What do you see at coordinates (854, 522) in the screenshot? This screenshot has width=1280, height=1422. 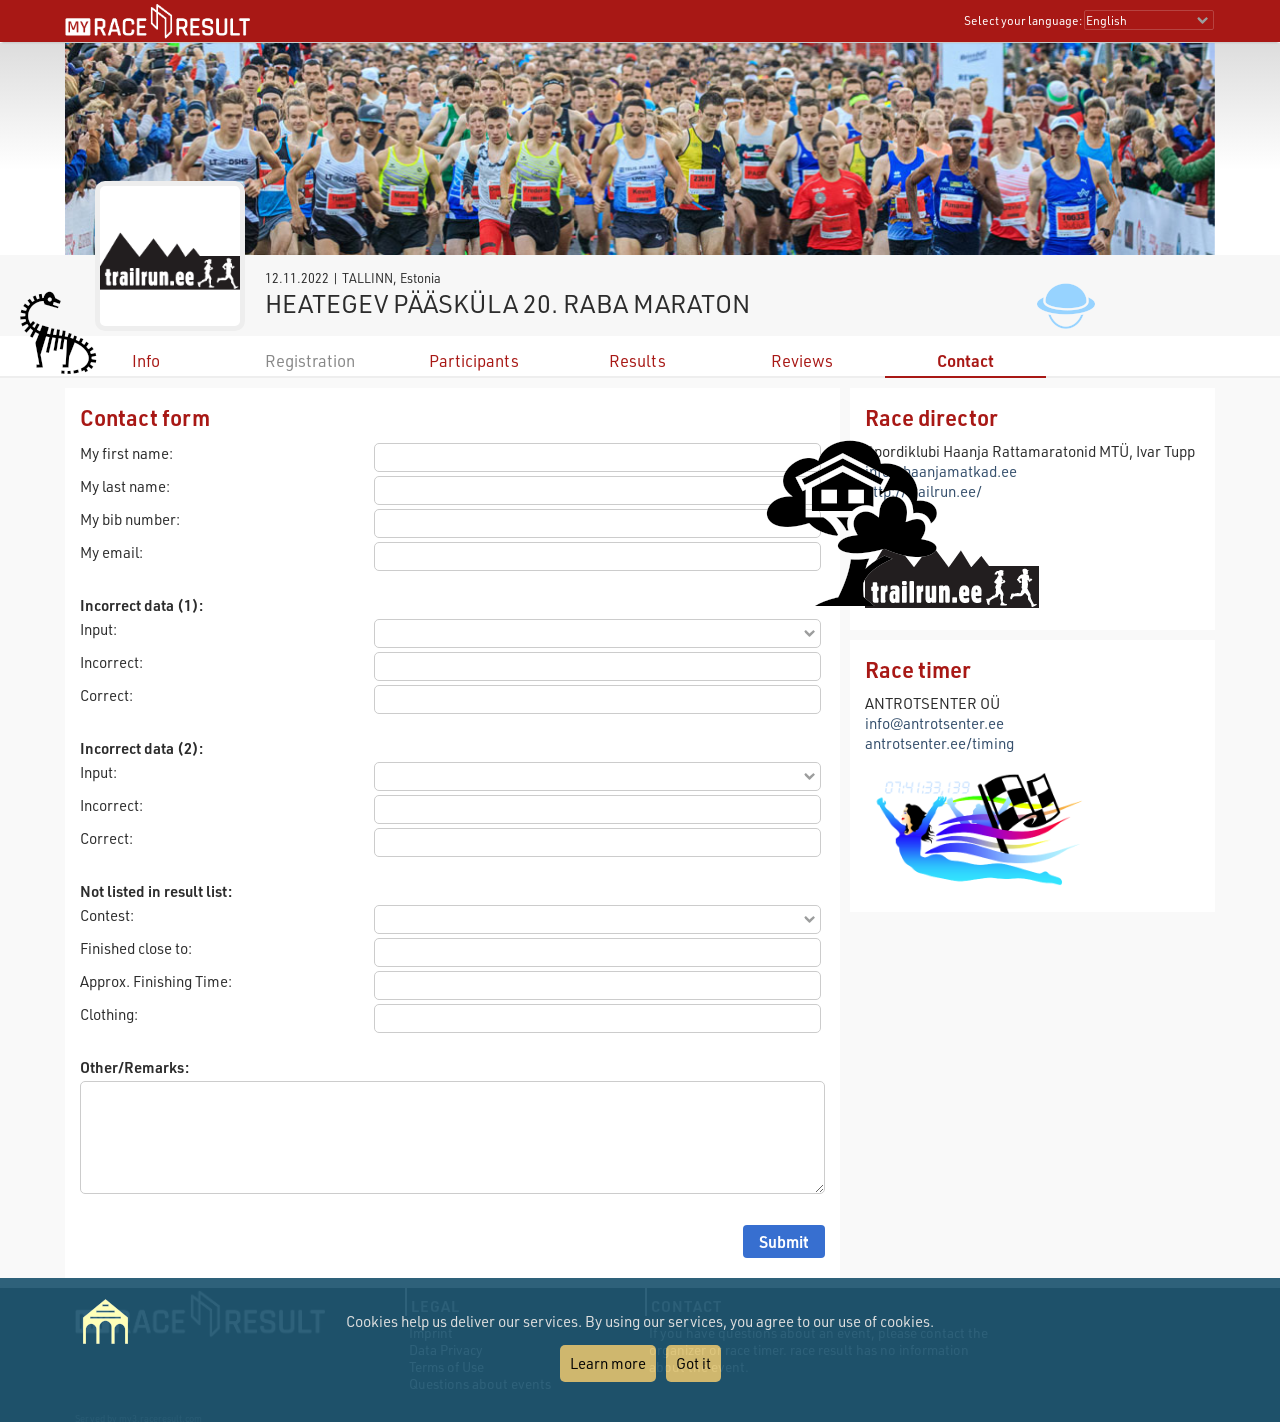 I see `access treehouse or hideout feature` at bounding box center [854, 522].